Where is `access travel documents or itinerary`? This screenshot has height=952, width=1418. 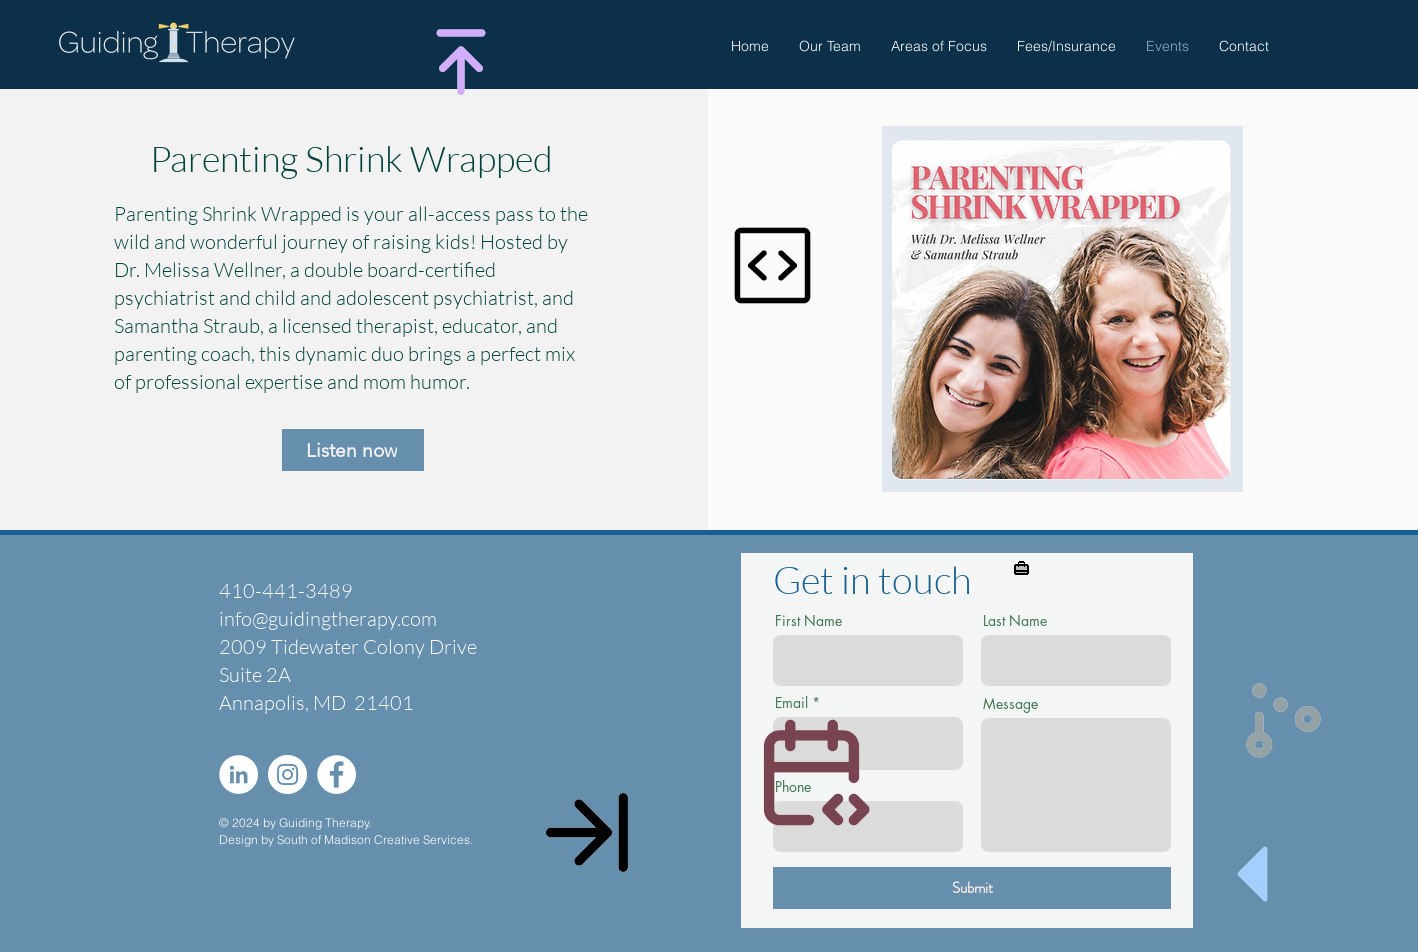
access travel documents or itinerary is located at coordinates (1021, 568).